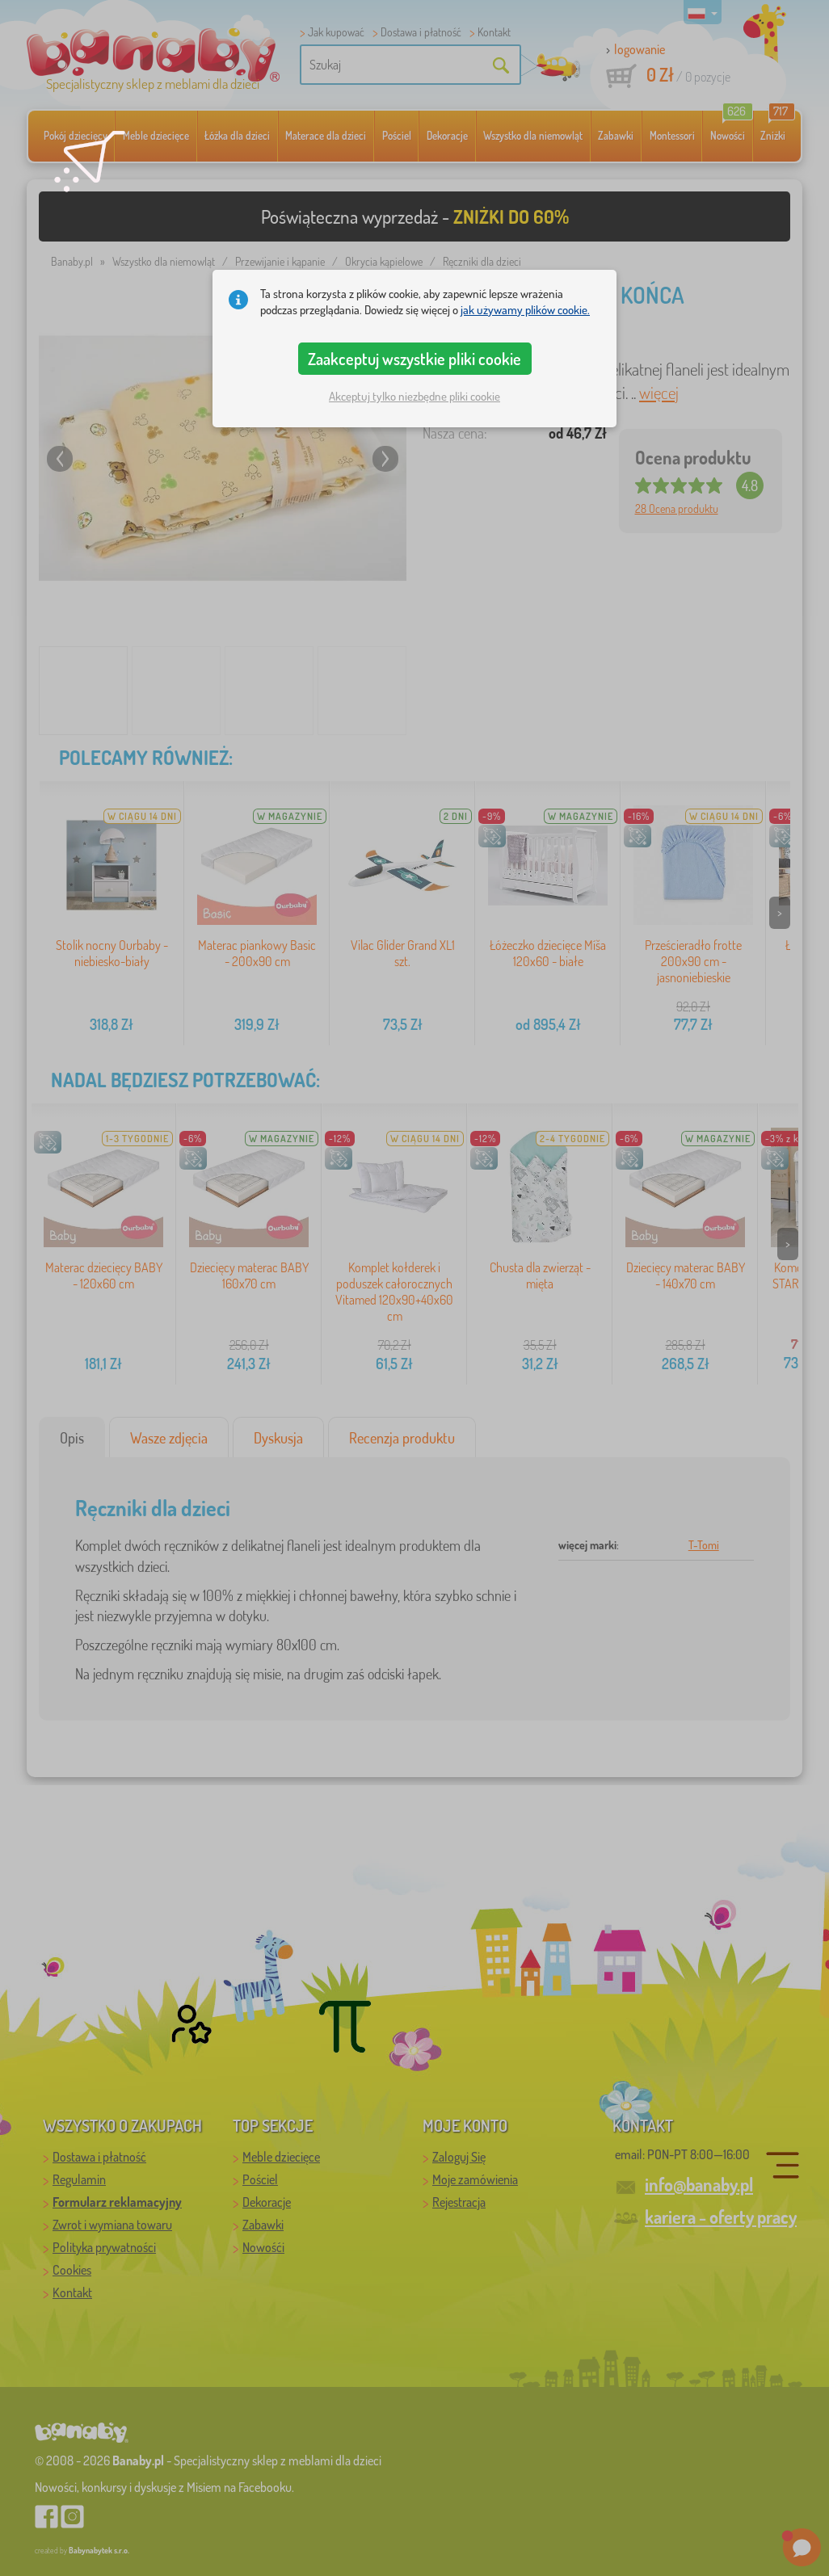 The width and height of the screenshot is (829, 2576). Describe the element at coordinates (88, 158) in the screenshot. I see `indicates shower or bathroom facilities` at that location.